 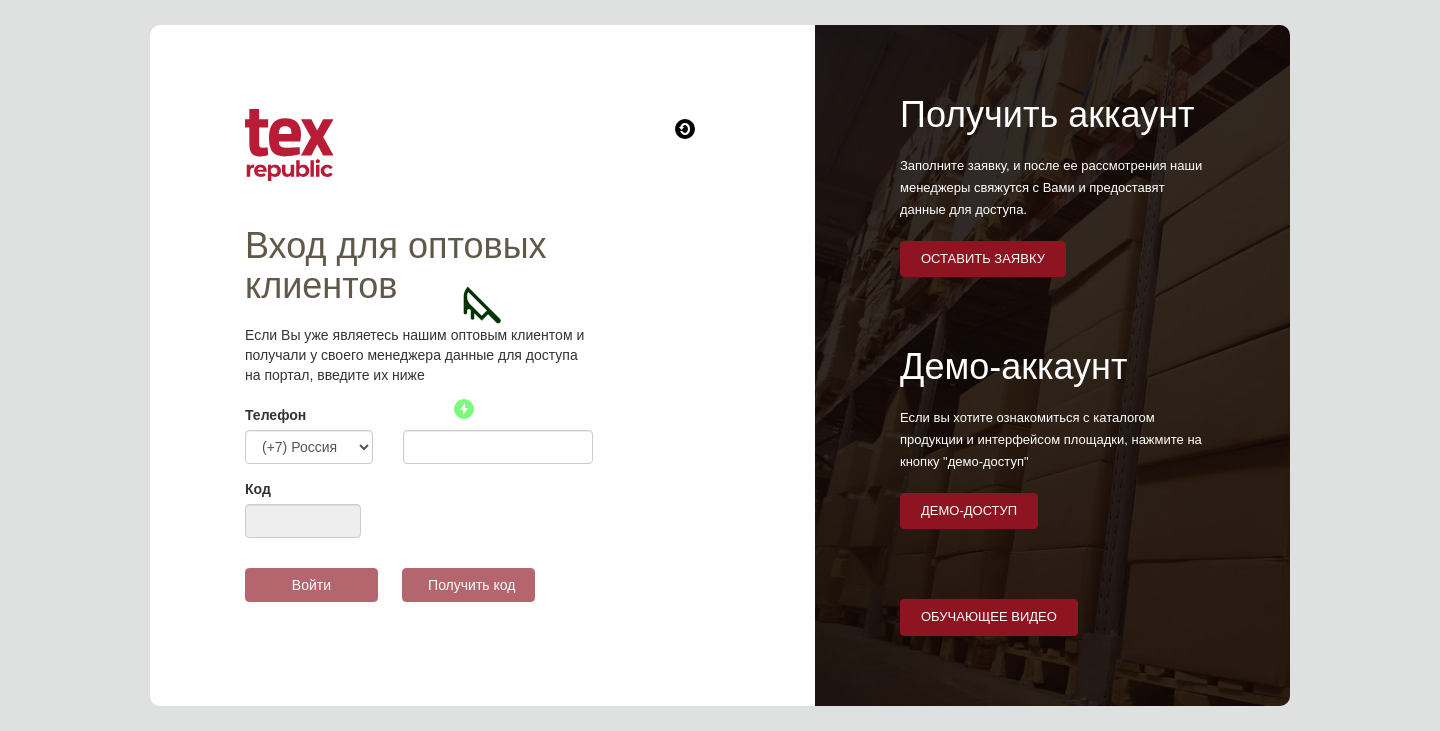 I want to click on creative commons share-alike license indicator, so click(x=685, y=129).